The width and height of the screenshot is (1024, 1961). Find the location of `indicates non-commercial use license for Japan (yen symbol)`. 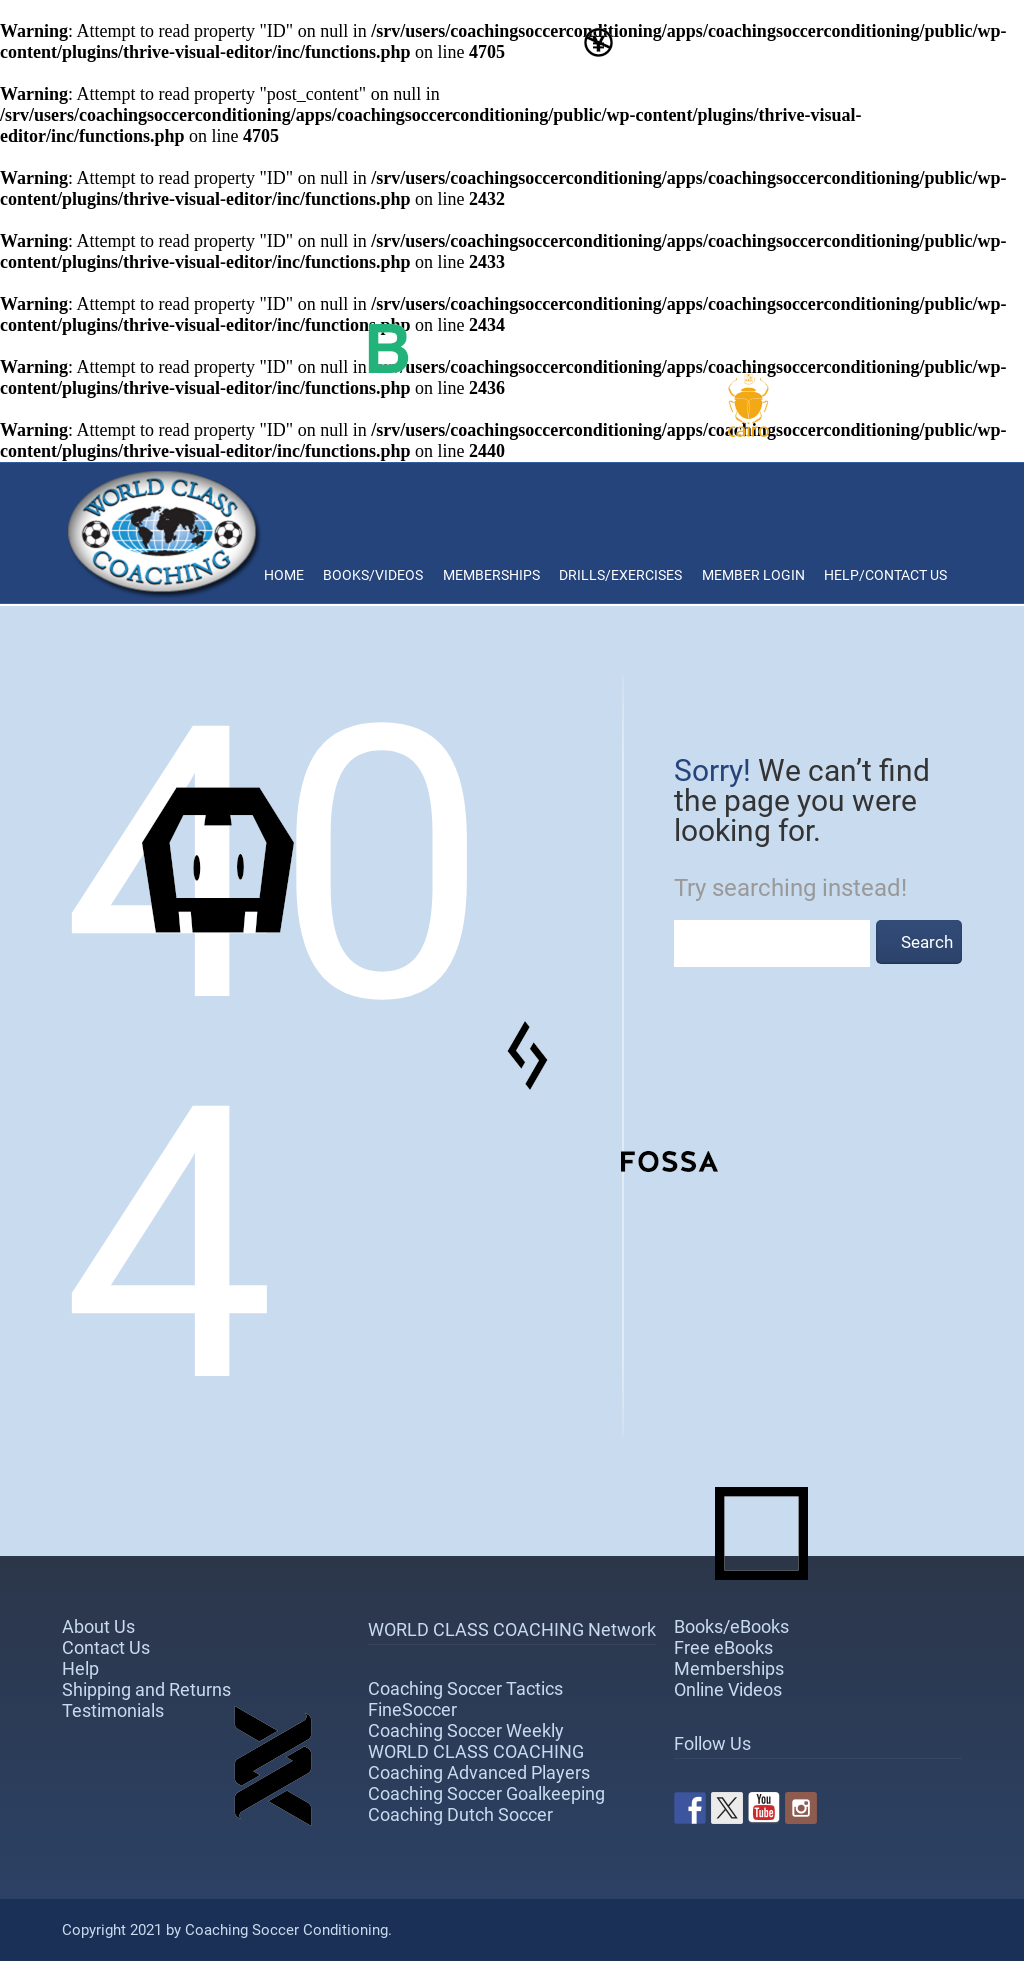

indicates non-commercial use license for Japan (yen symbol) is located at coordinates (598, 42).